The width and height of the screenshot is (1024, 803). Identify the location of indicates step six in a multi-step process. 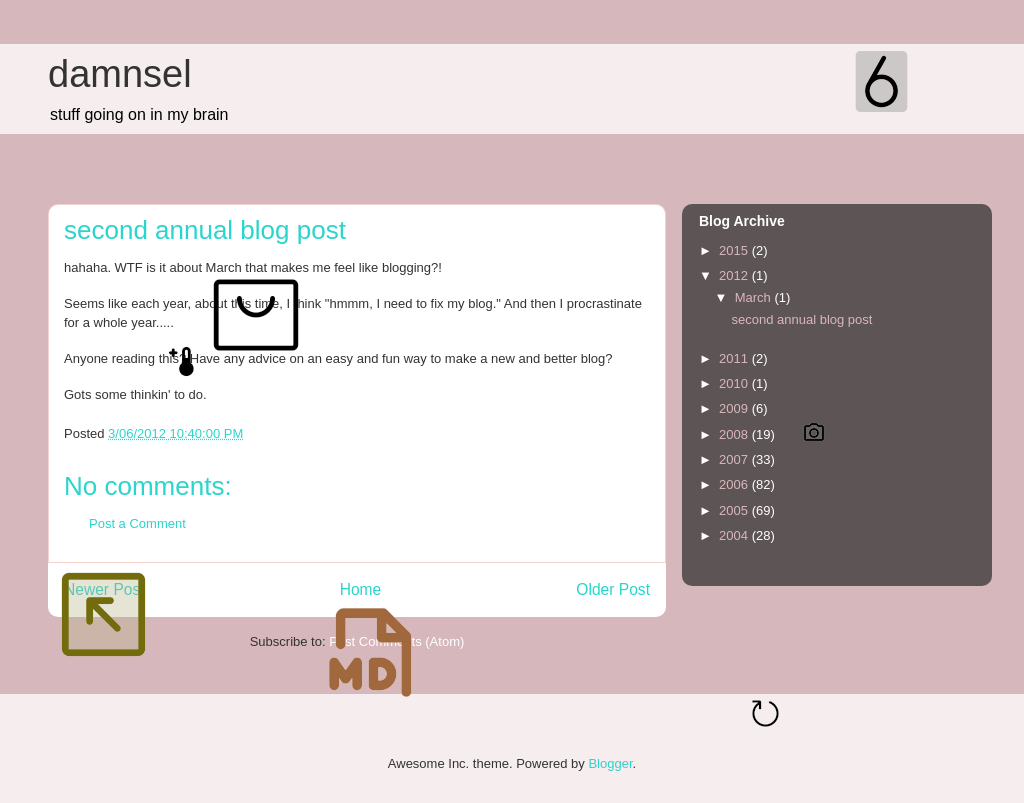
(881, 81).